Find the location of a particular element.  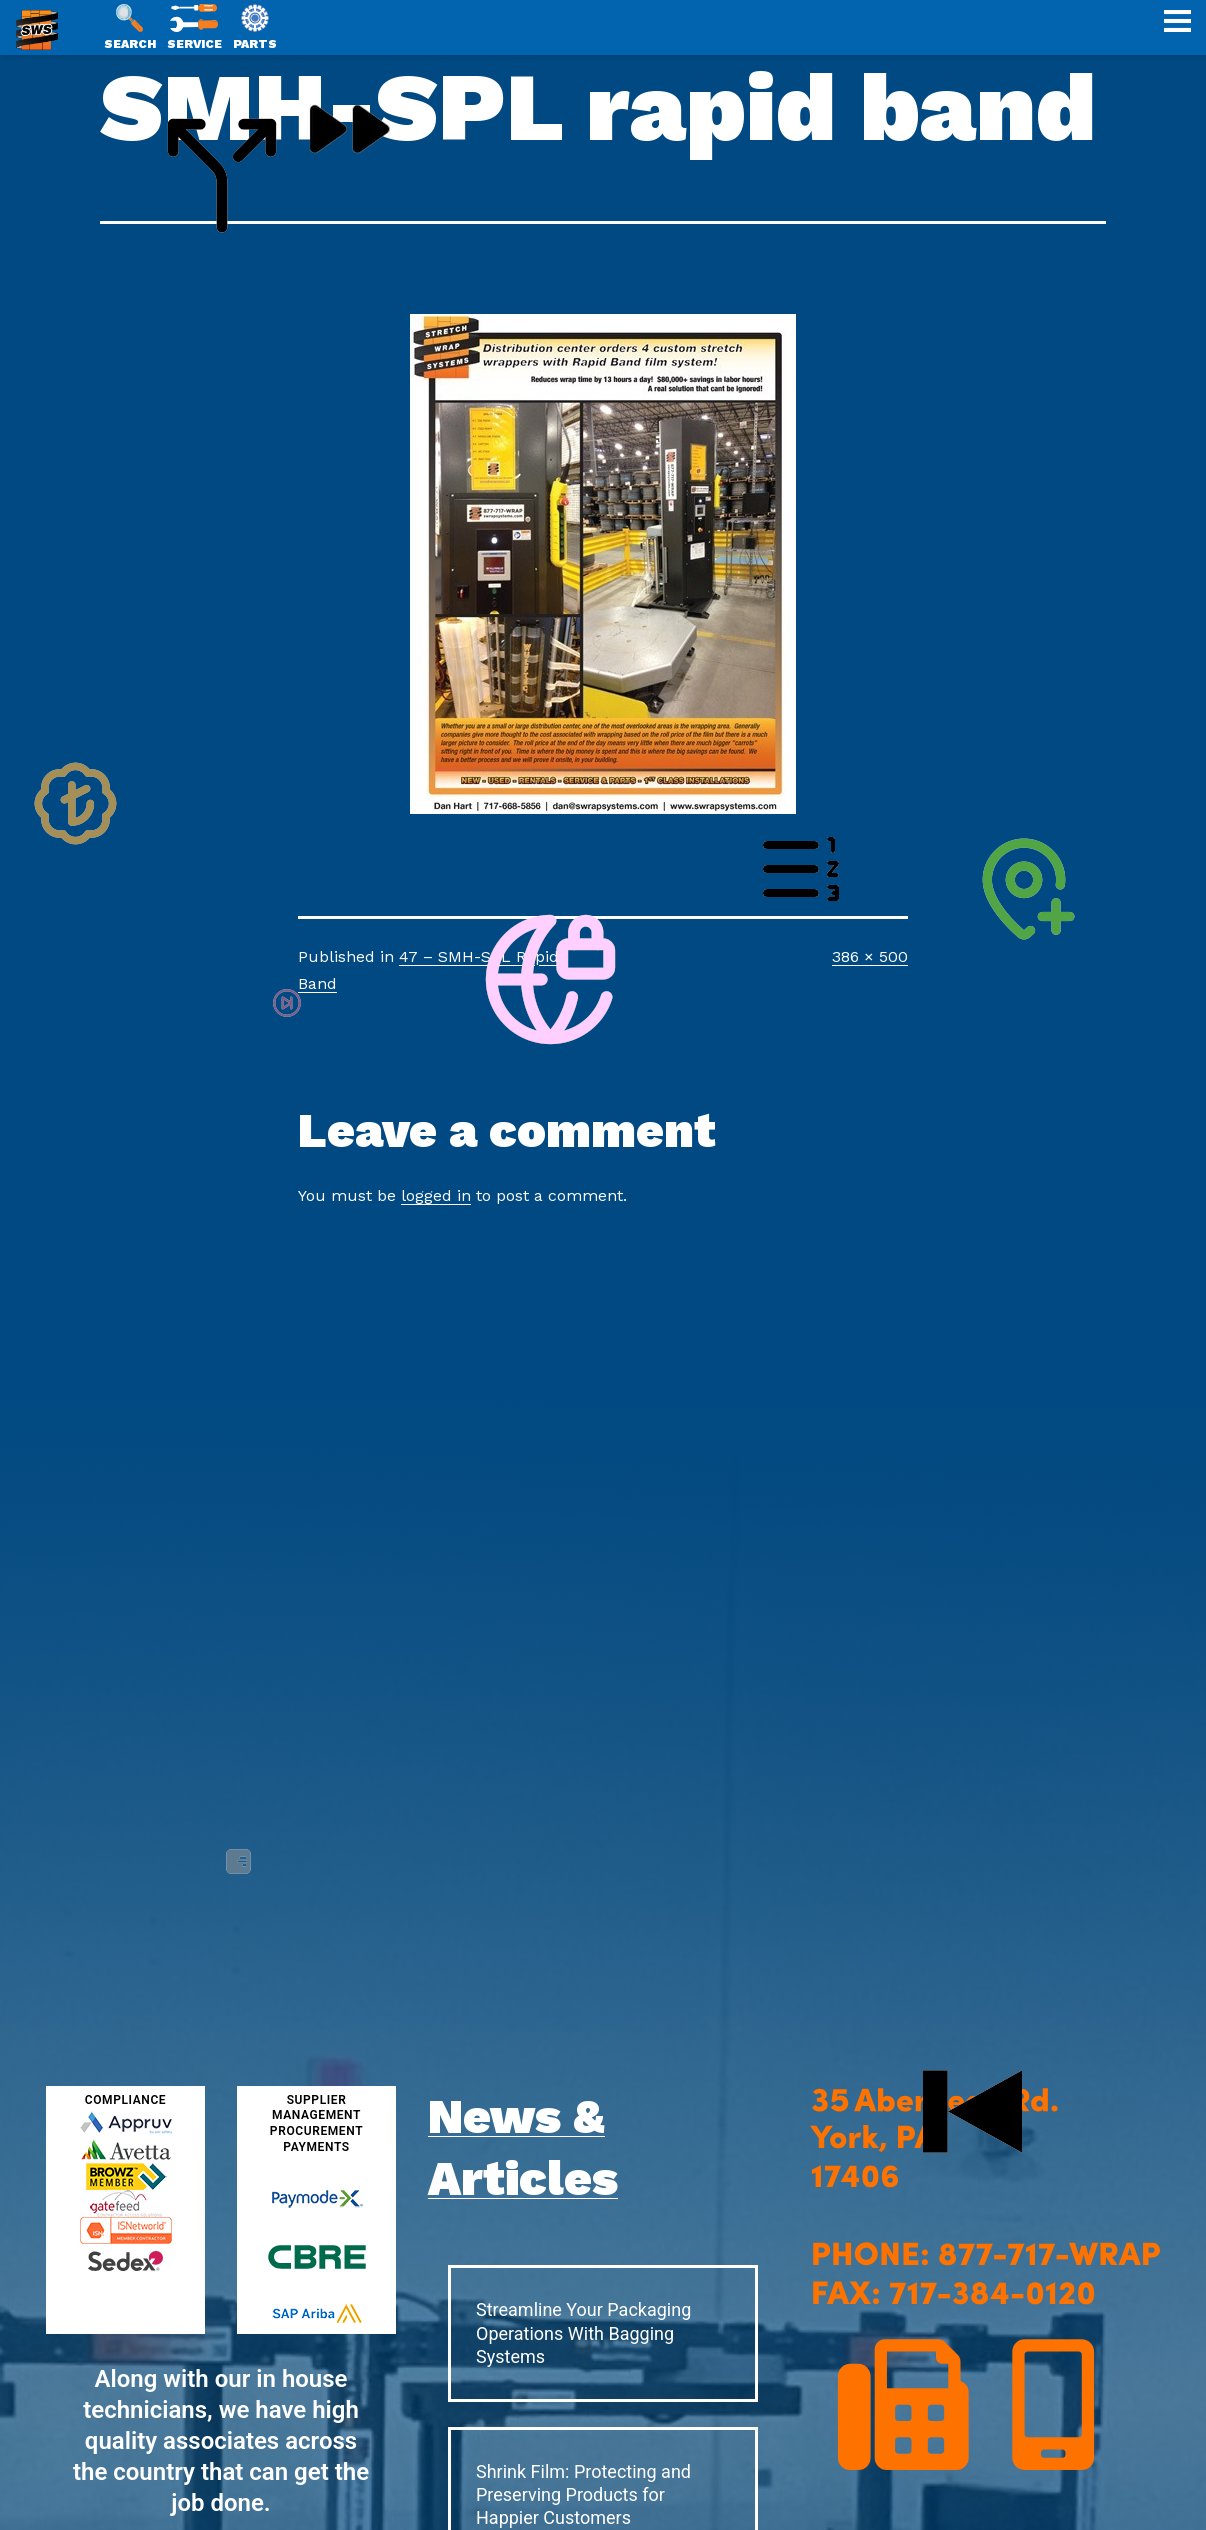

access secure browsing or VPN settings is located at coordinates (550, 979).